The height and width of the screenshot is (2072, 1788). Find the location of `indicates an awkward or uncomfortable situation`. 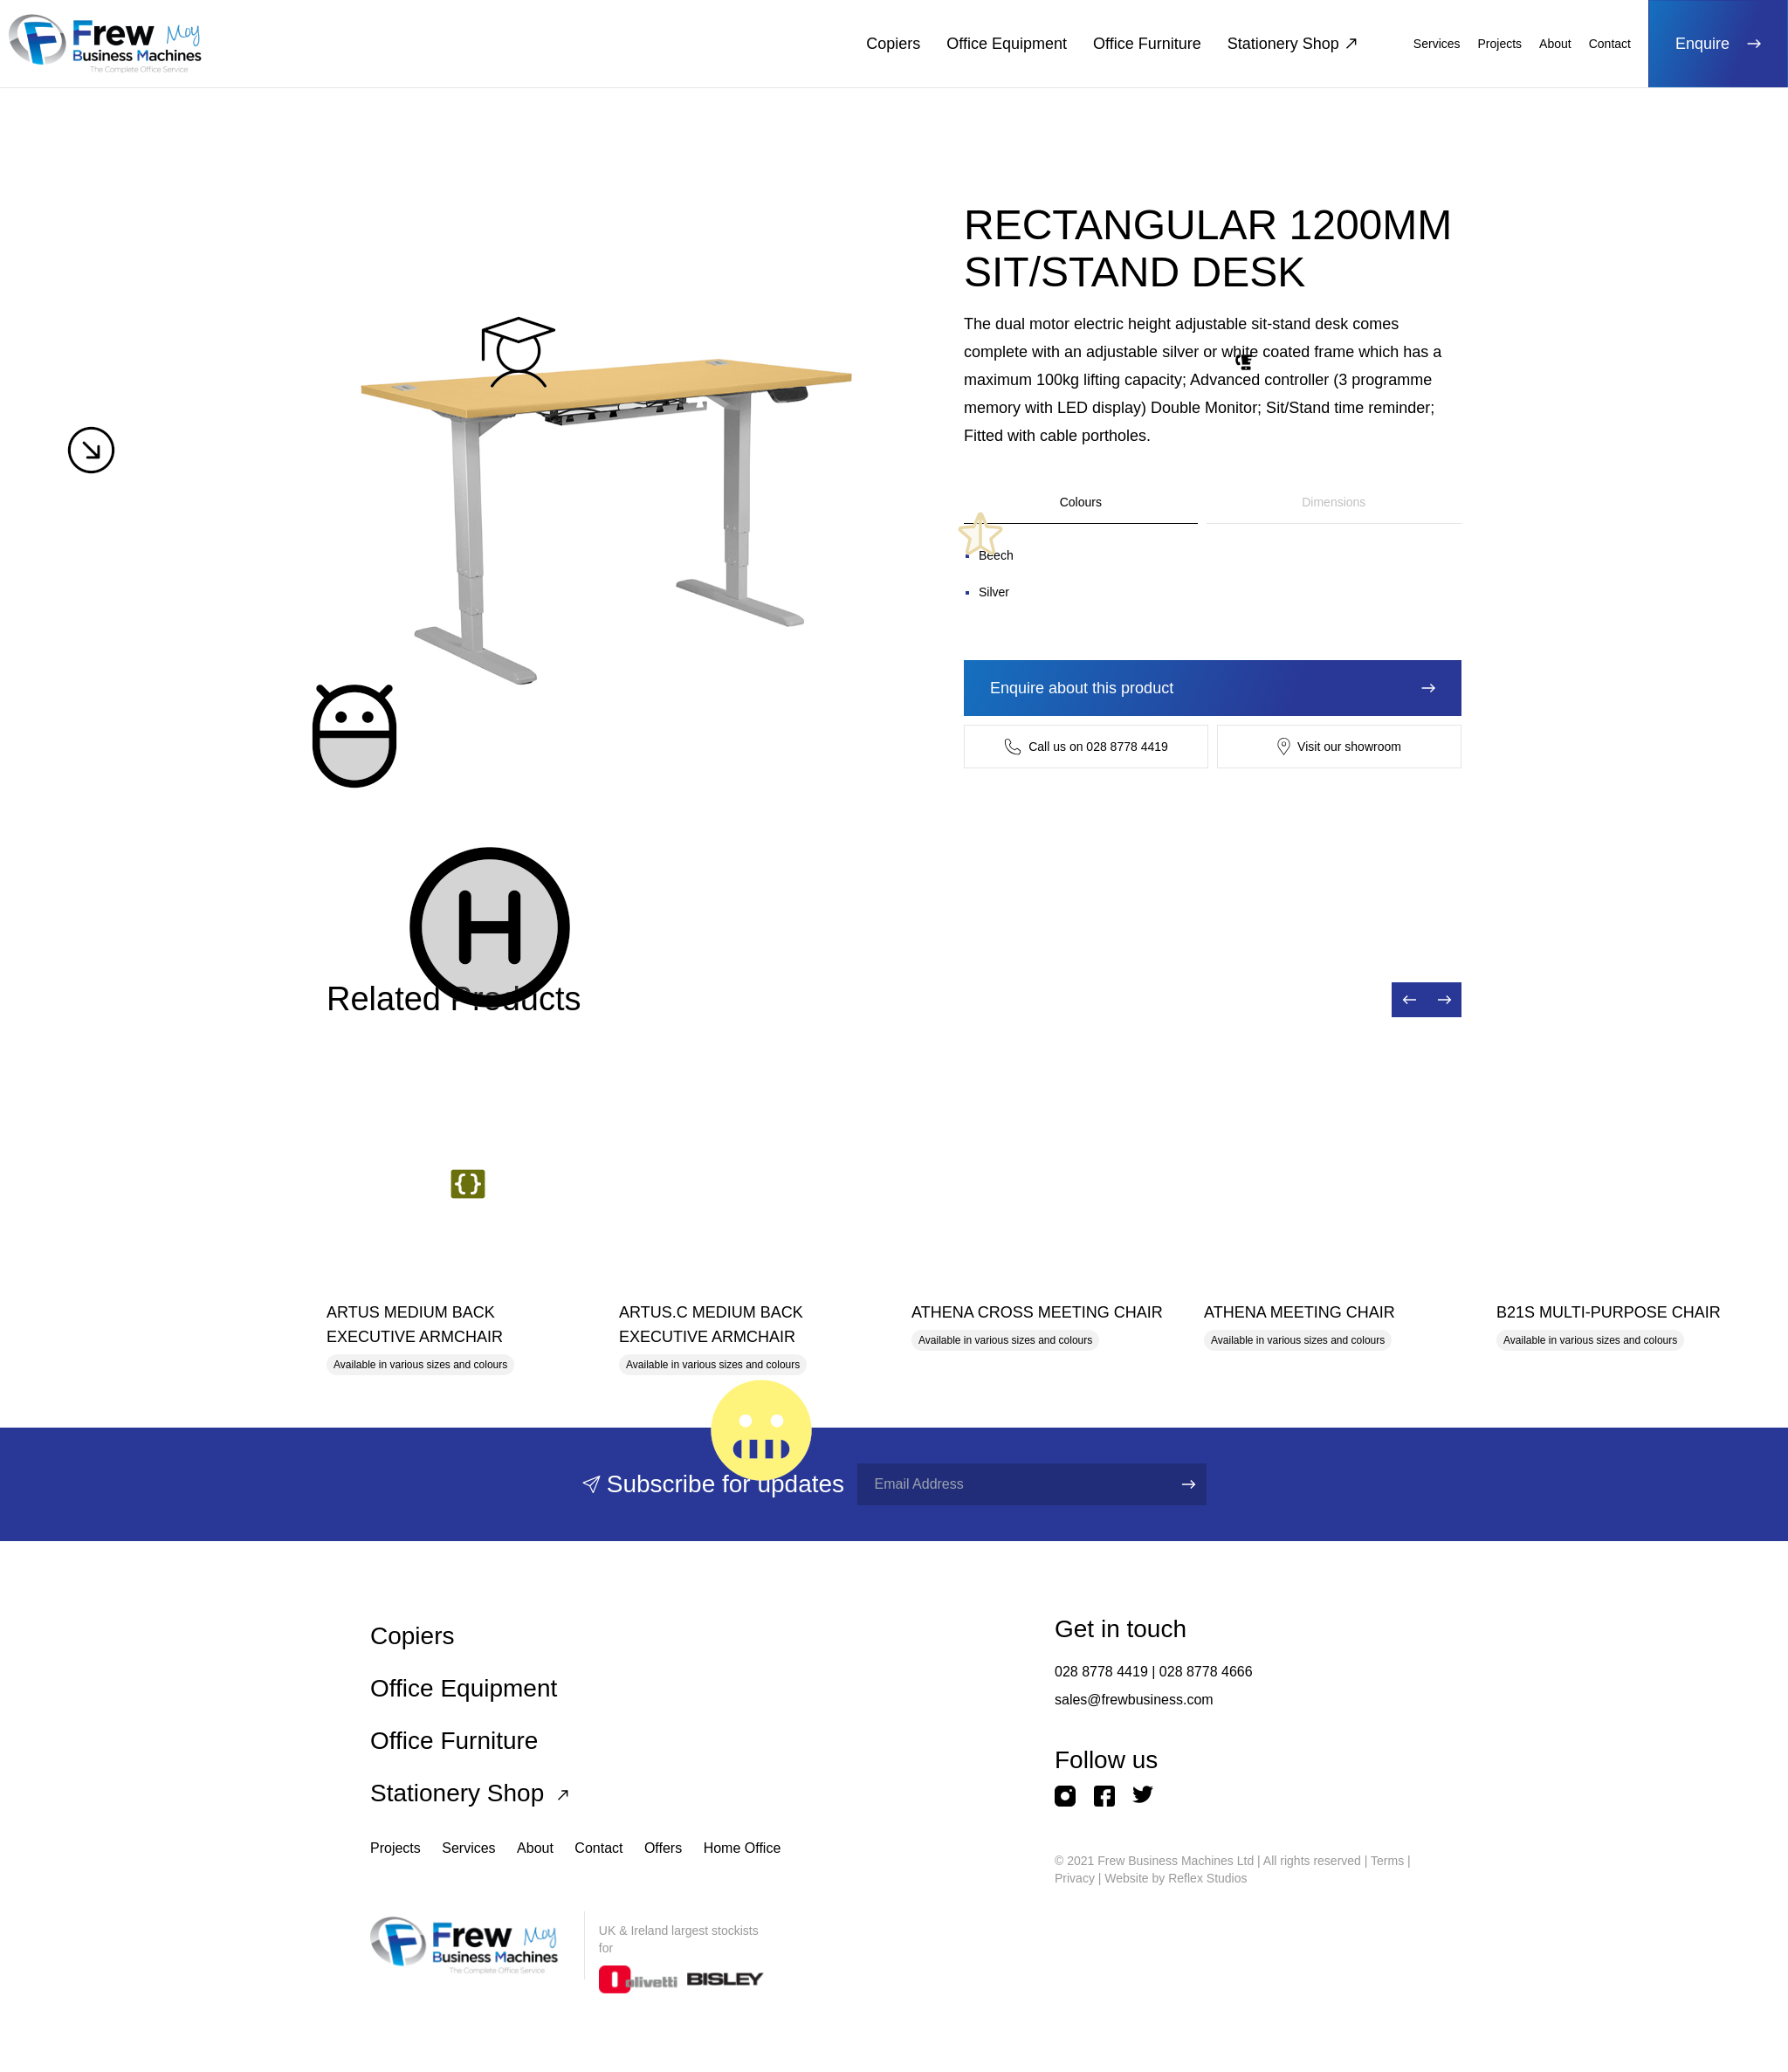

indicates an awkward or uncomfortable situation is located at coordinates (761, 1430).